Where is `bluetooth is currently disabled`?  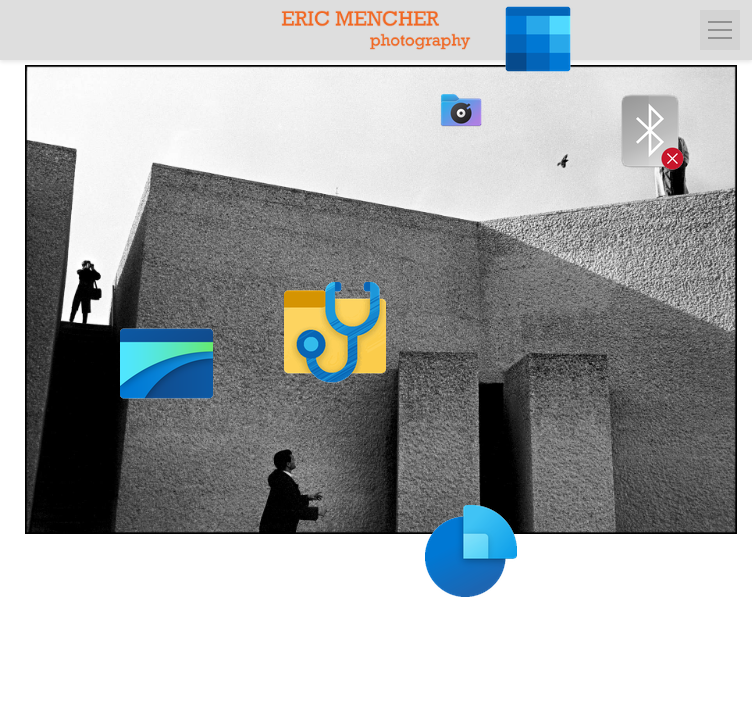
bluetooth is currently disabled is located at coordinates (650, 131).